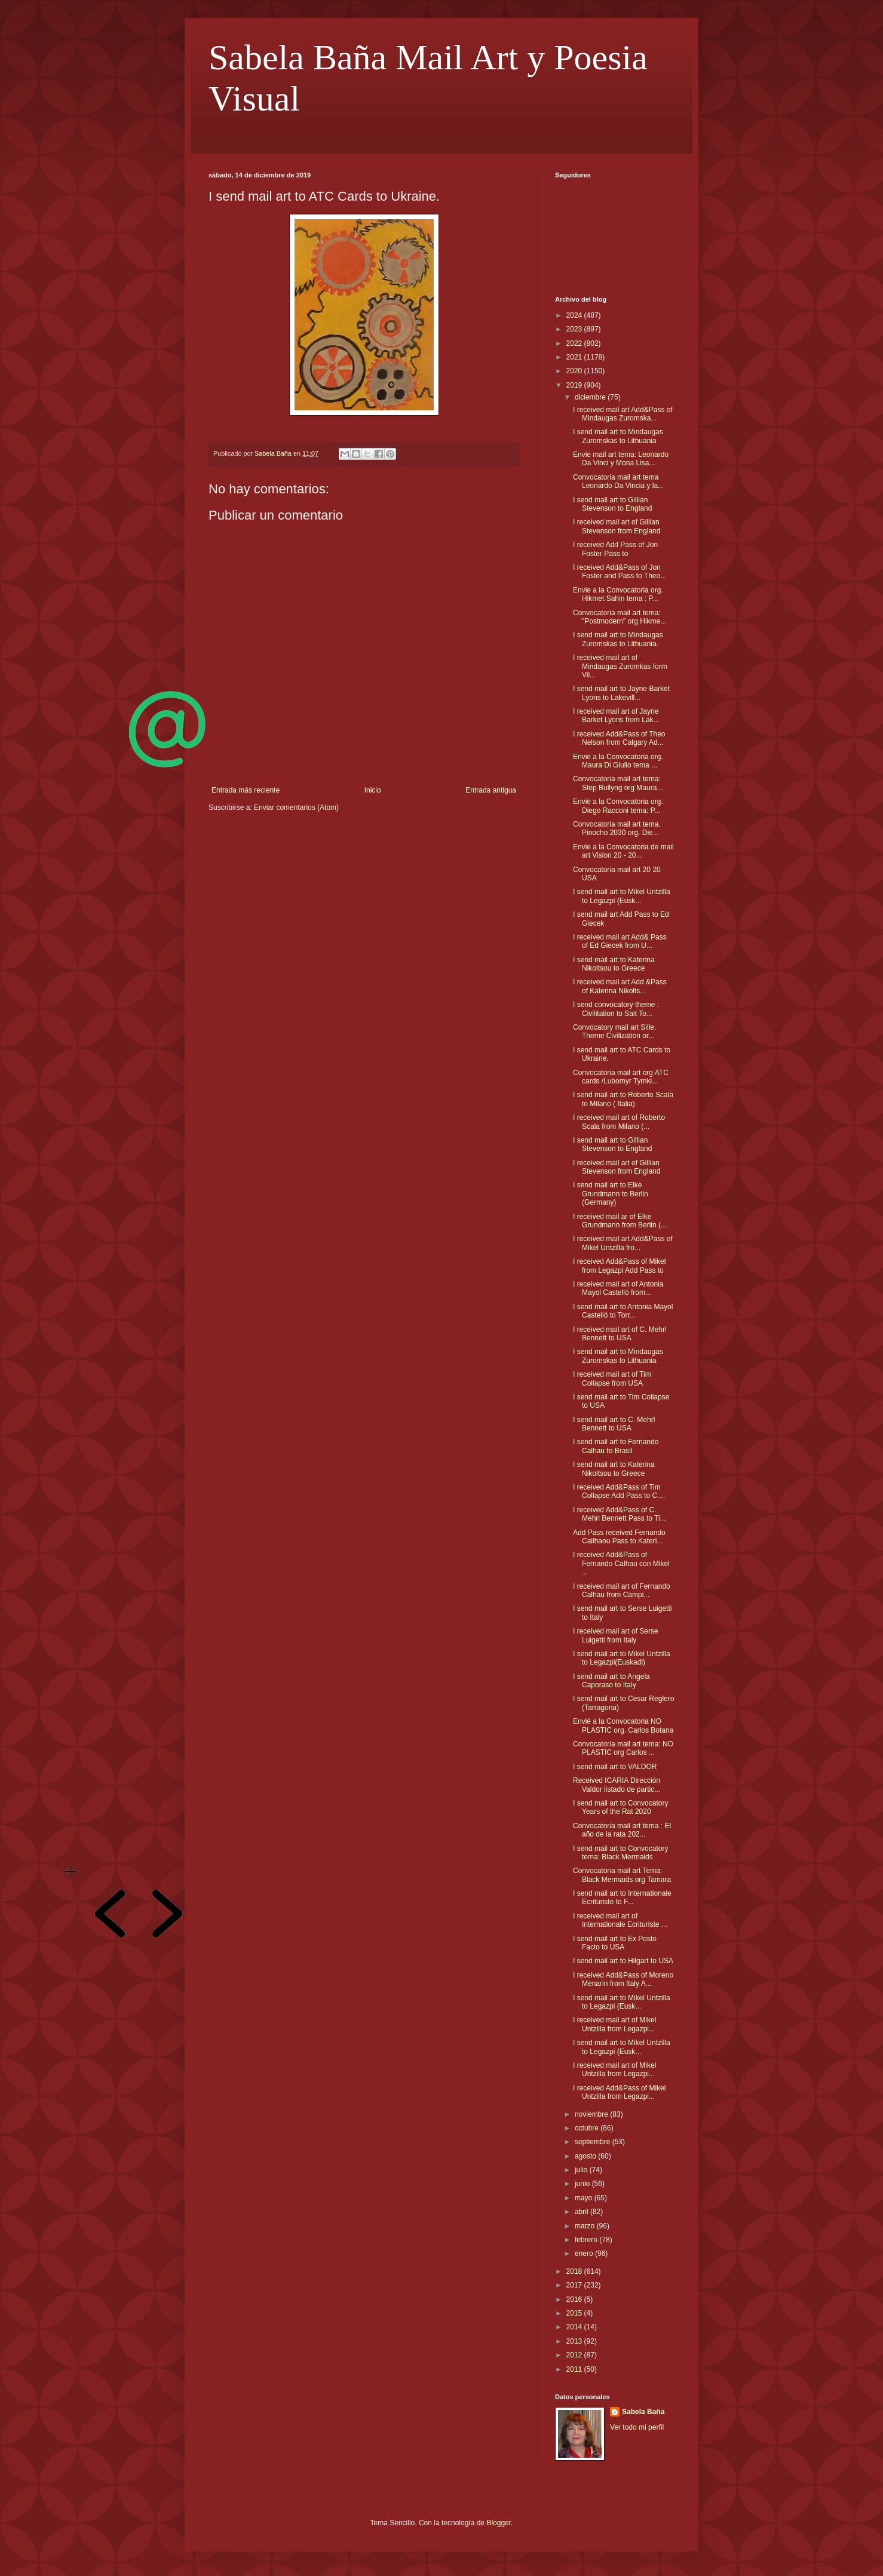 Image resolution: width=883 pixels, height=2576 pixels. I want to click on move or reposition an element, so click(70, 1871).